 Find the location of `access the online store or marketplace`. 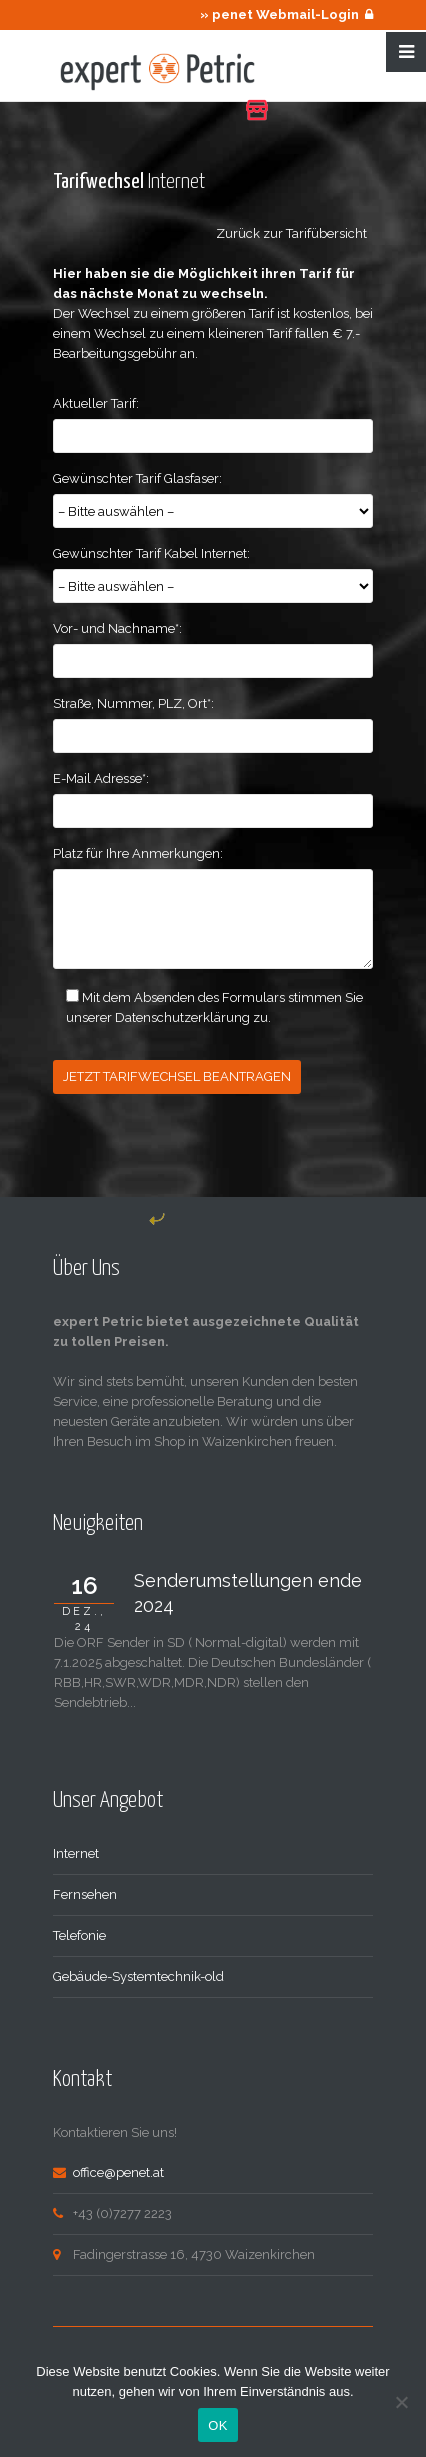

access the online store or marketplace is located at coordinates (257, 110).